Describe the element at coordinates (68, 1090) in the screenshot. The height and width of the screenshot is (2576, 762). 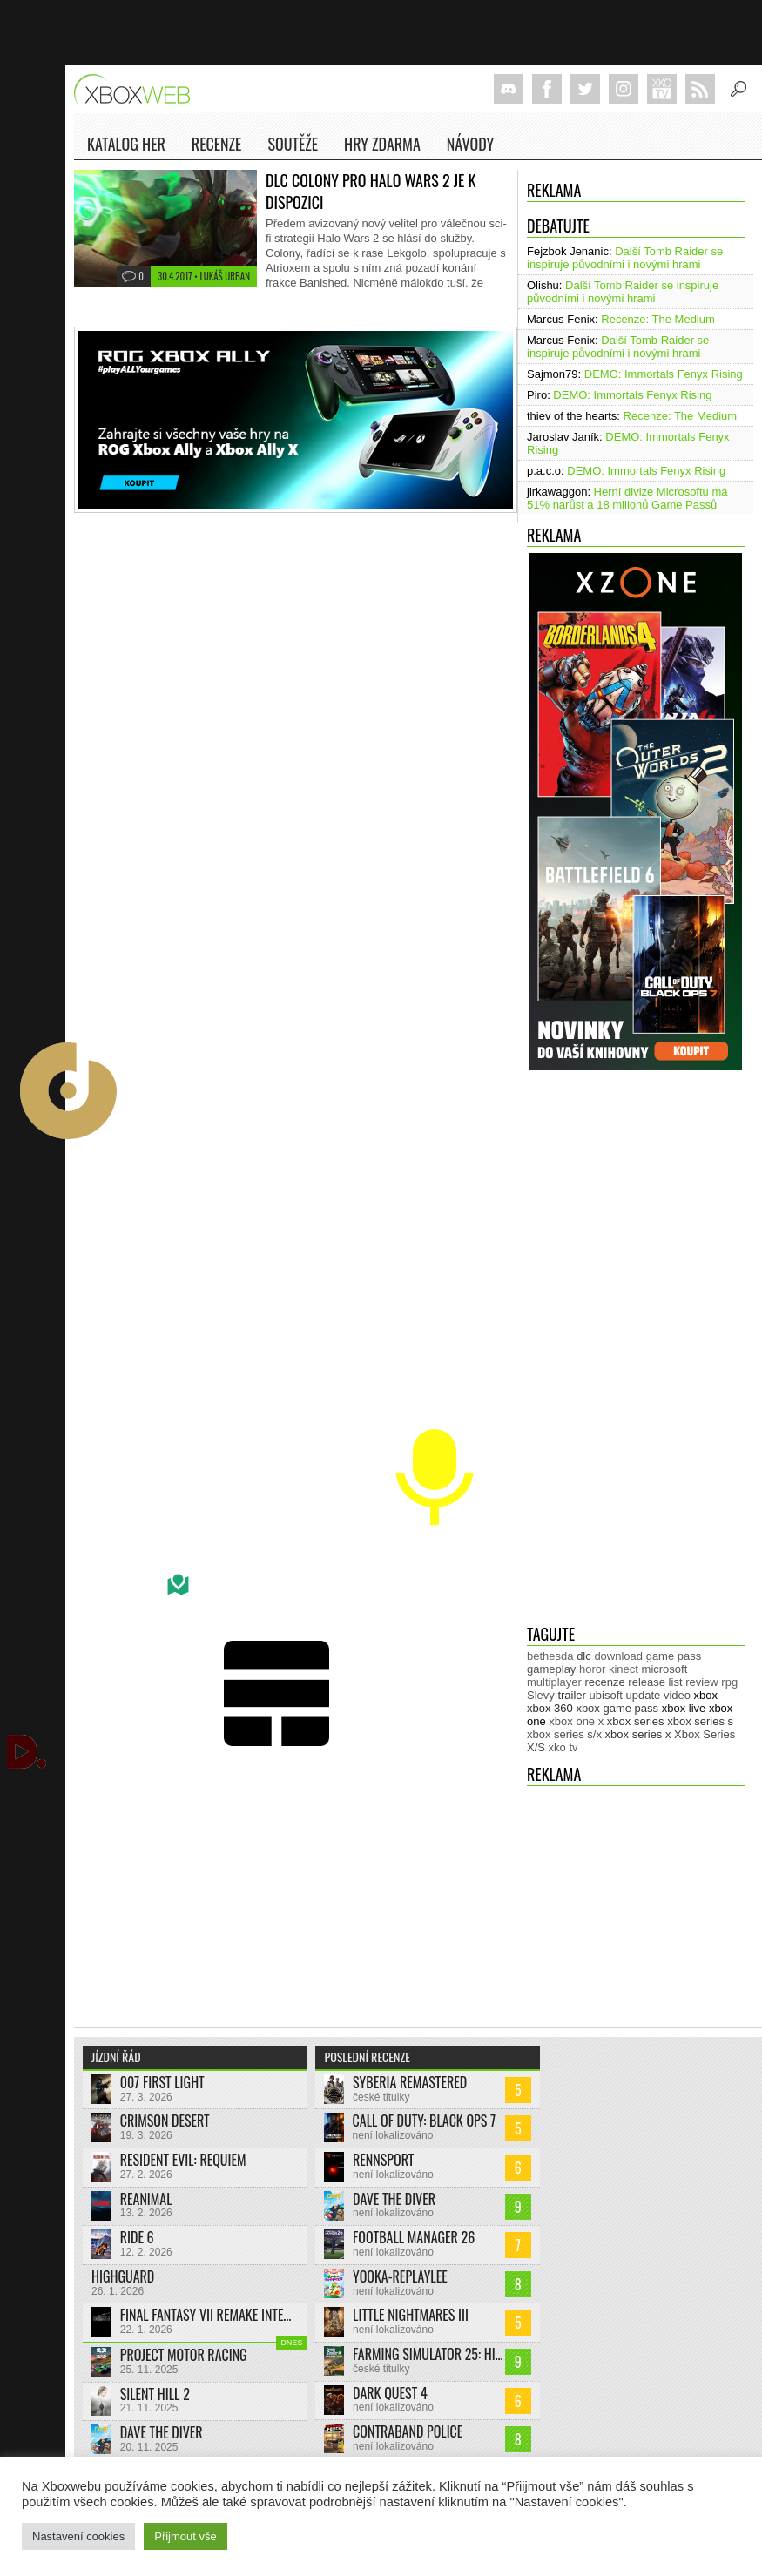
I see `open the Drooble music social network app` at that location.